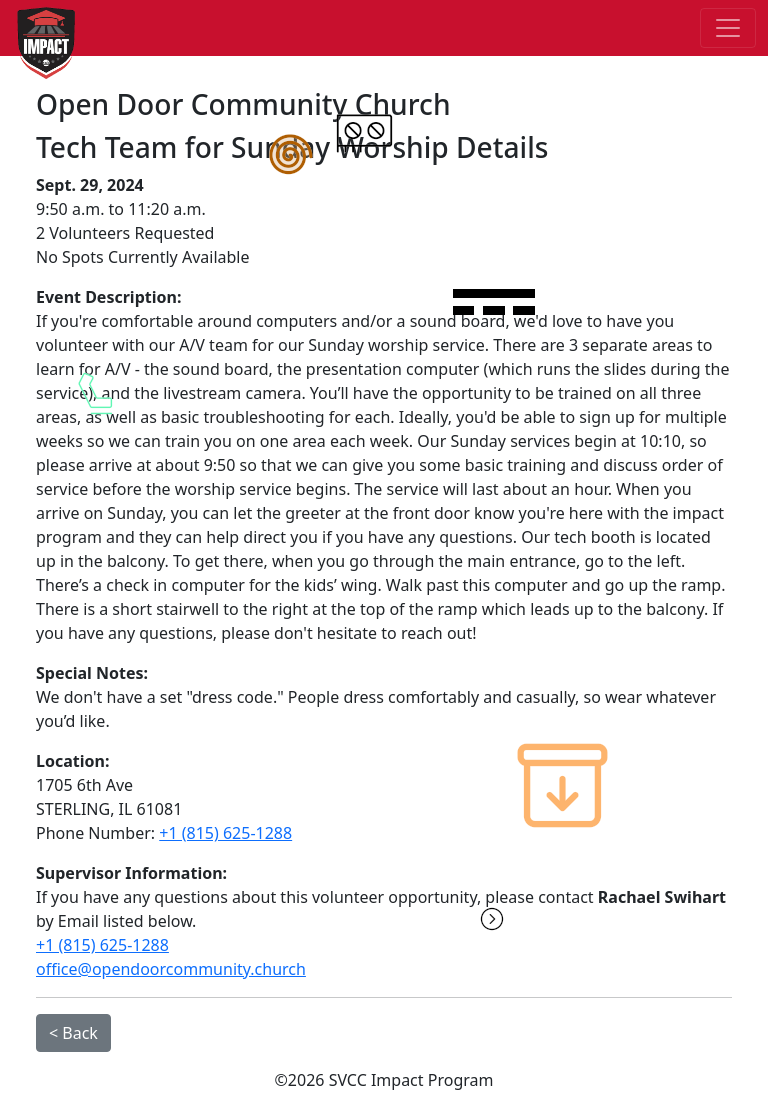 Image resolution: width=768 pixels, height=1108 pixels. What do you see at coordinates (288, 153) in the screenshot?
I see `indicates loading or processing in progress` at bounding box center [288, 153].